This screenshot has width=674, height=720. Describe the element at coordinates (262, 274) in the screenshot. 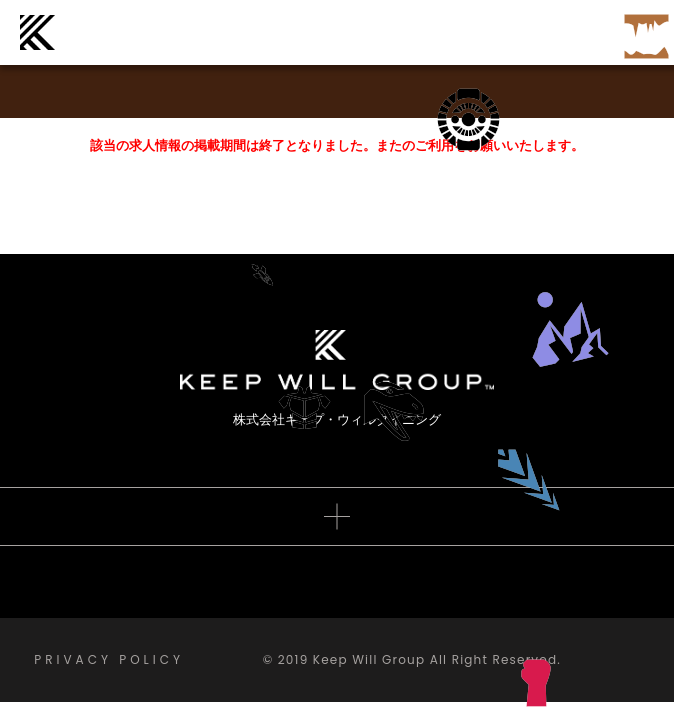

I see `launch or deploy an application` at that location.